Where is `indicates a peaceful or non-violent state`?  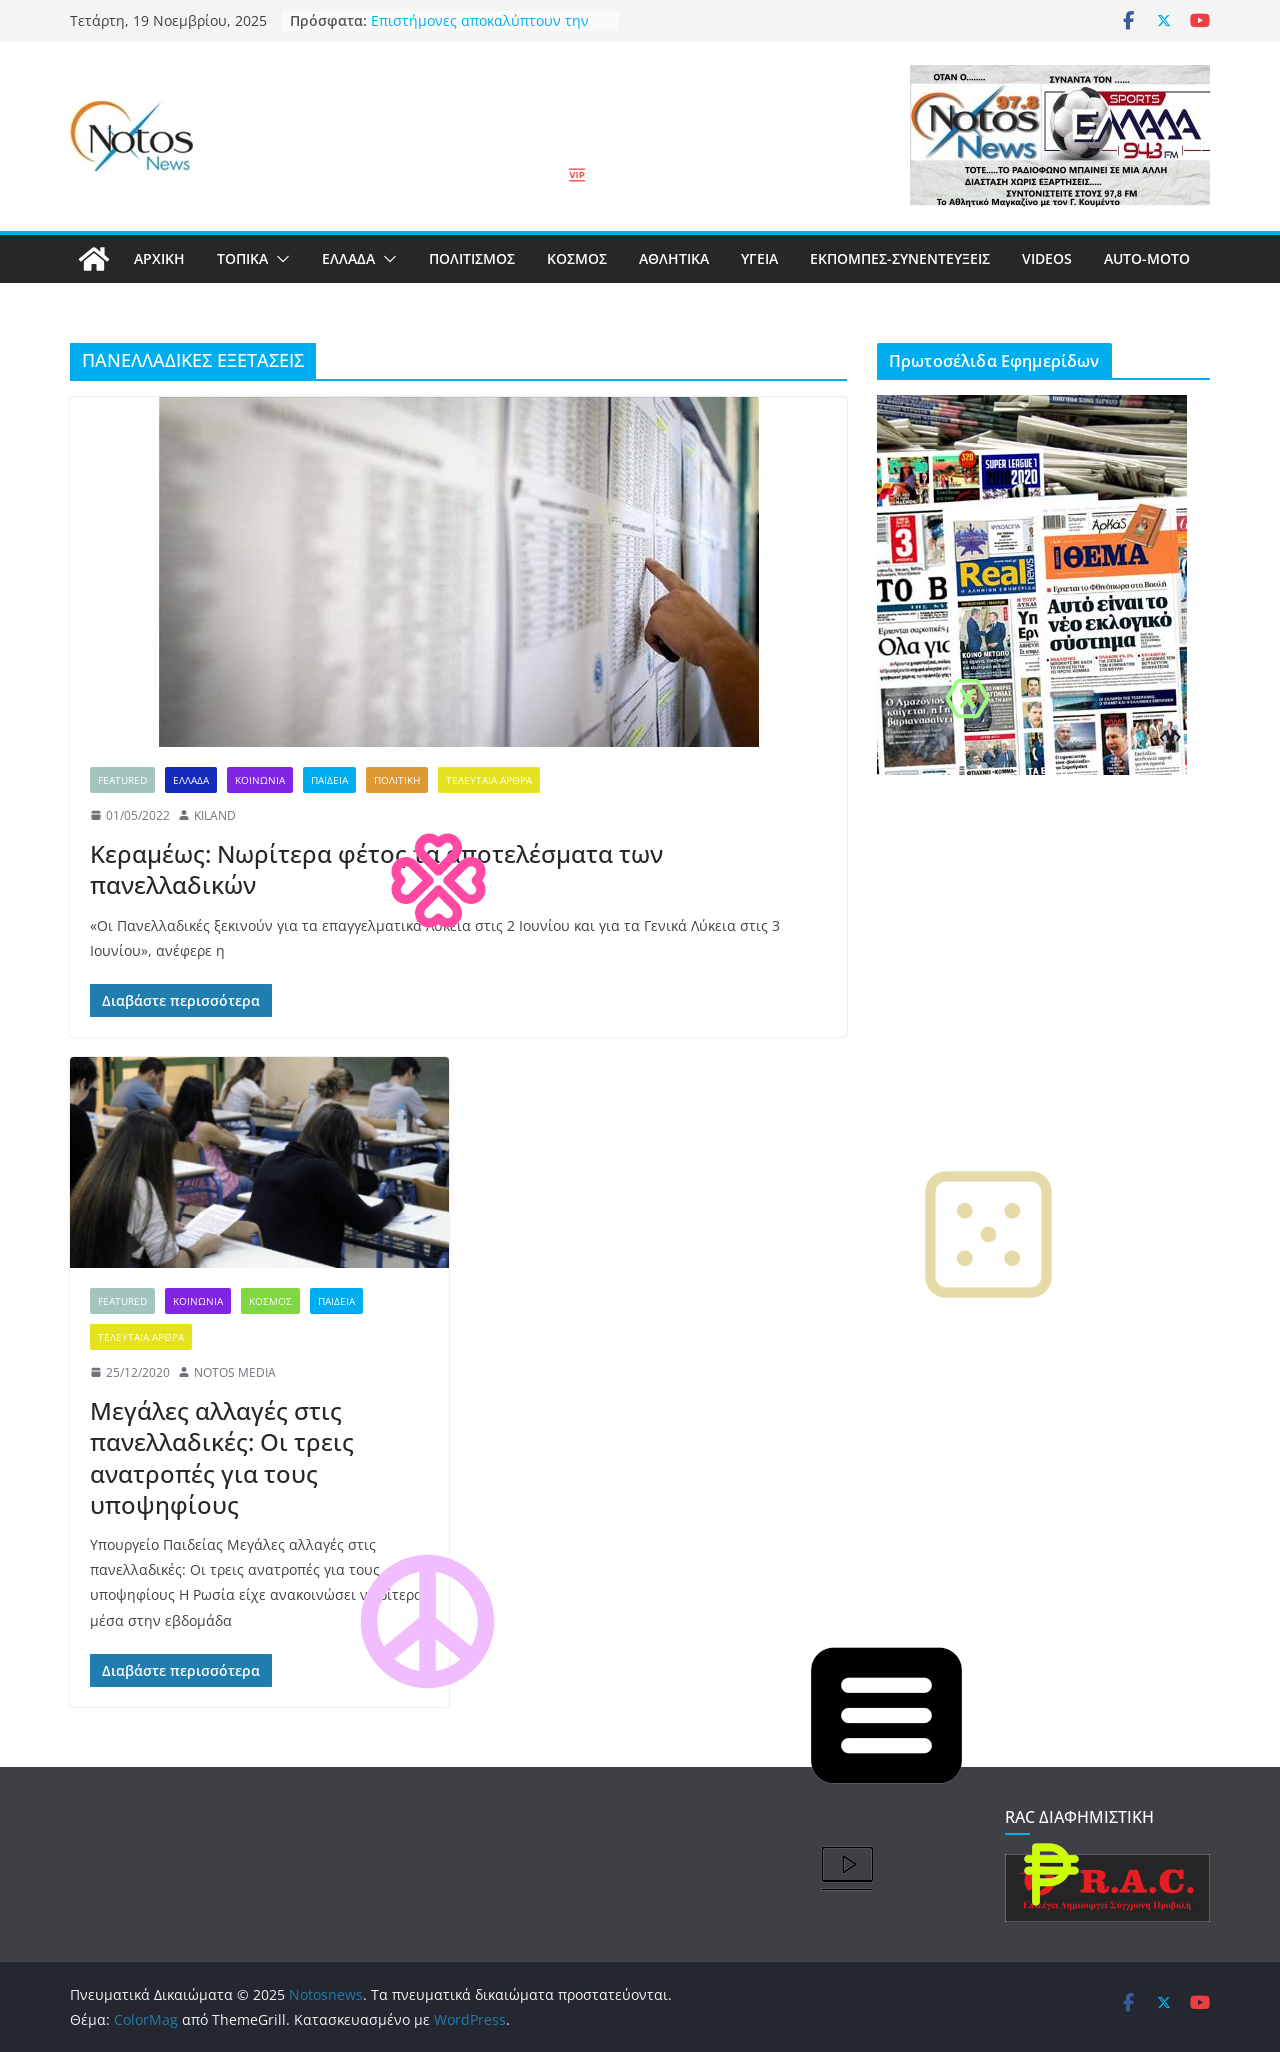 indicates a peaceful or non-violent state is located at coordinates (427, 1621).